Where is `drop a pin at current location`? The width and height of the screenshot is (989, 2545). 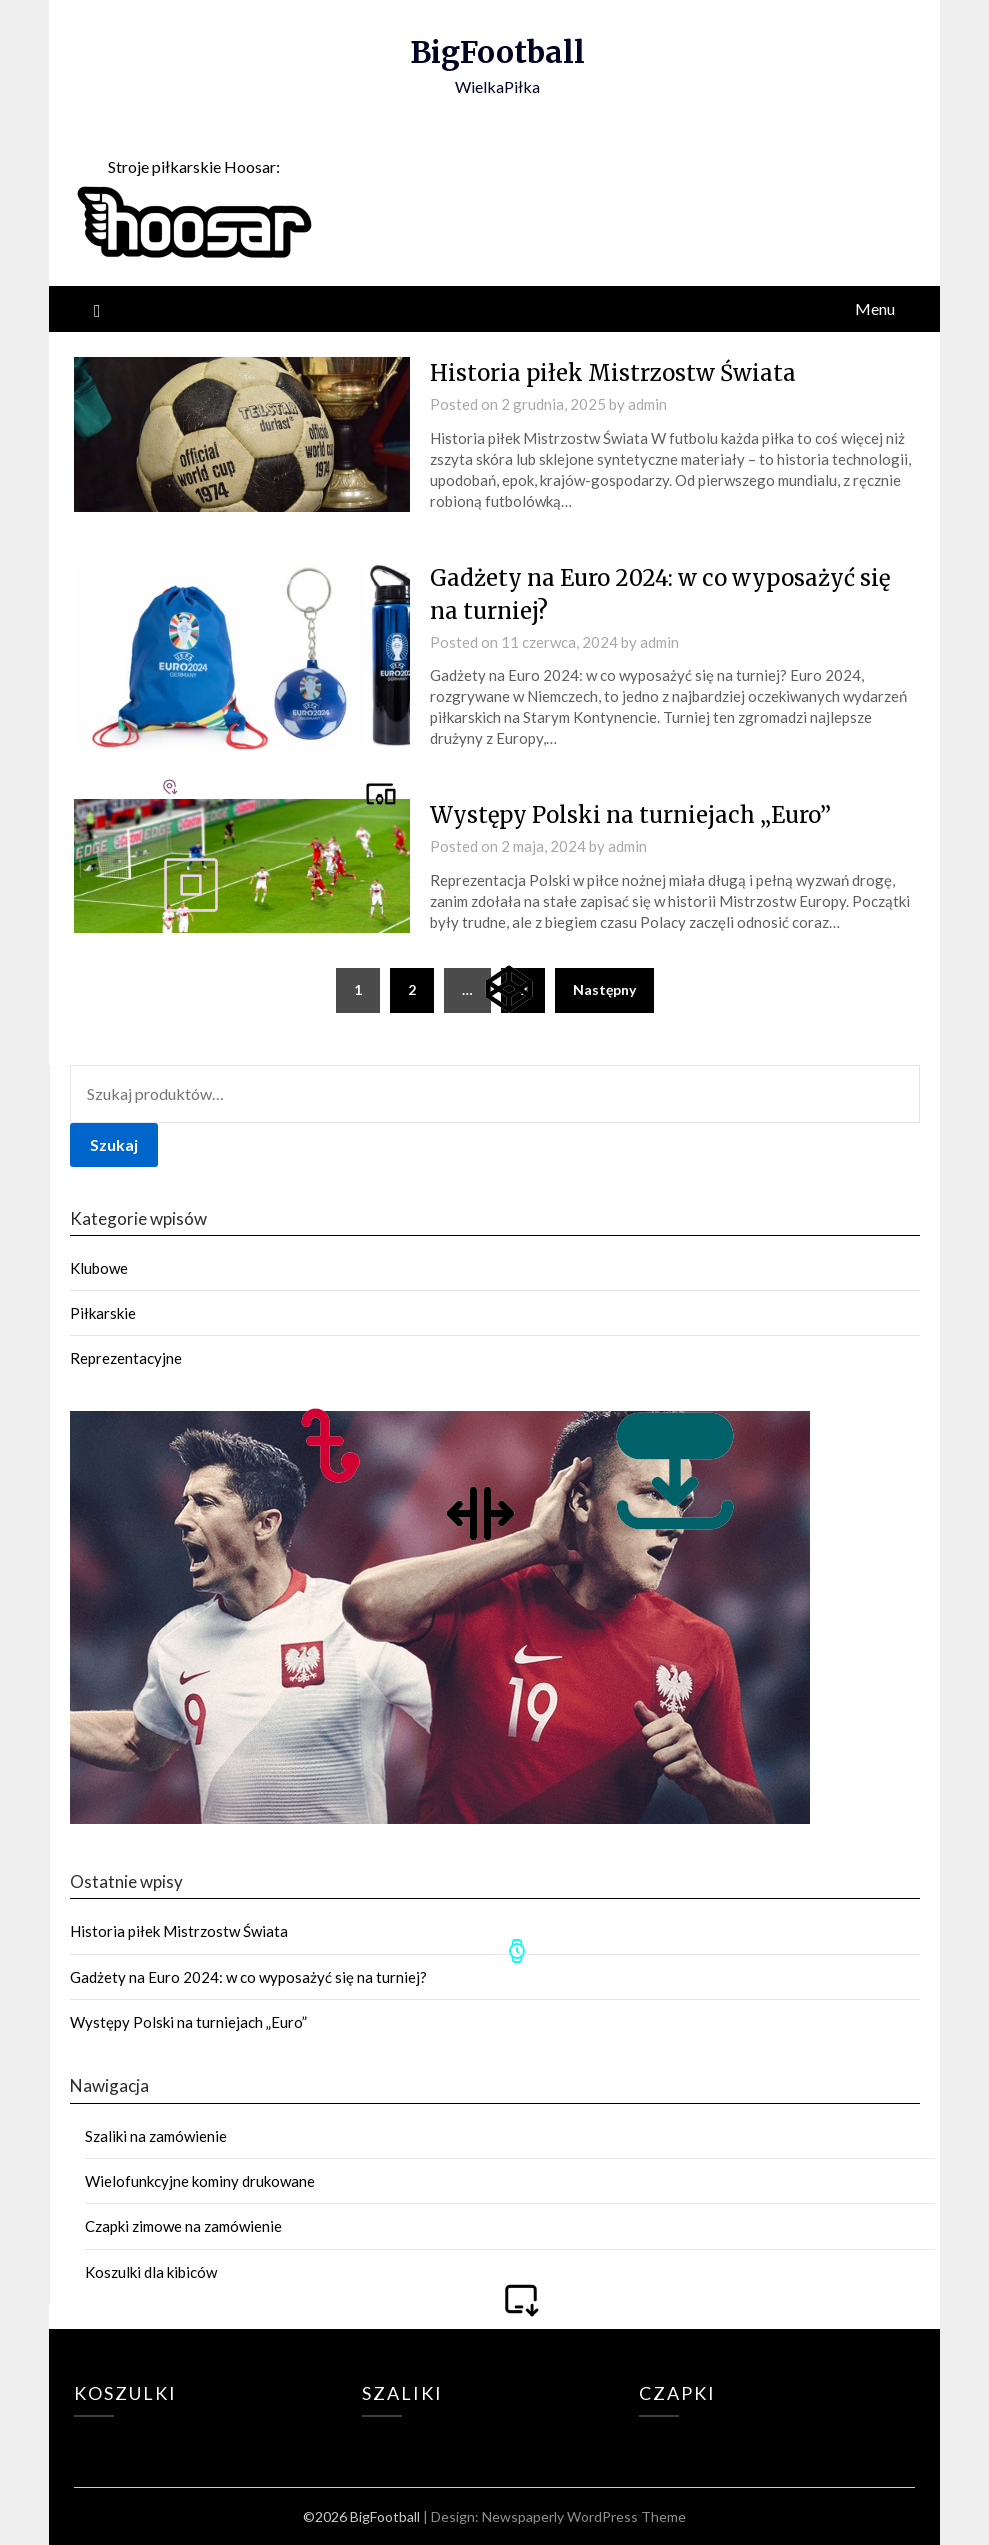 drop a pin at current location is located at coordinates (169, 786).